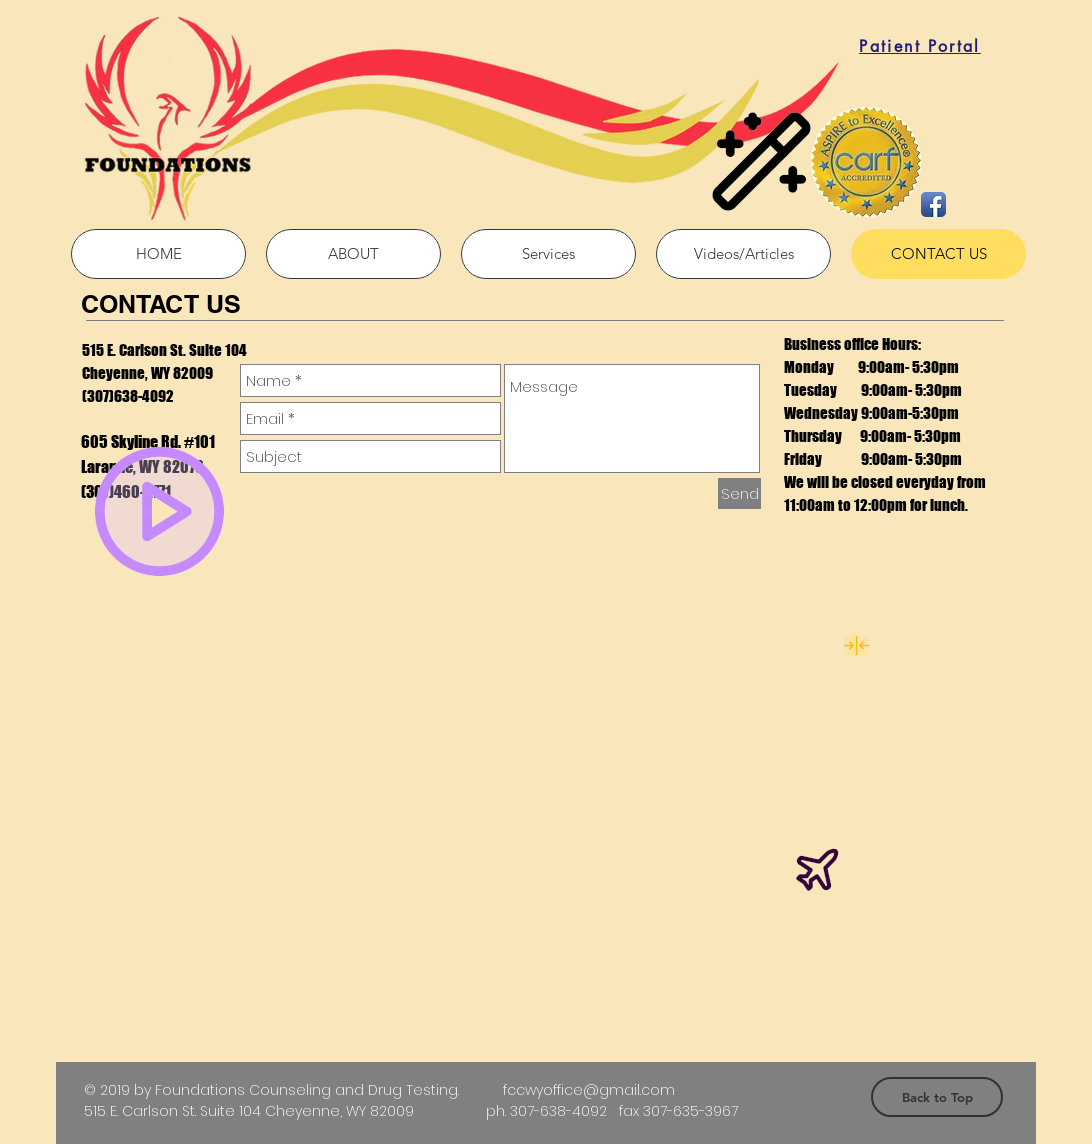 The width and height of the screenshot is (1092, 1144). I want to click on collapse or minimize a panel horizontally, so click(856, 645).